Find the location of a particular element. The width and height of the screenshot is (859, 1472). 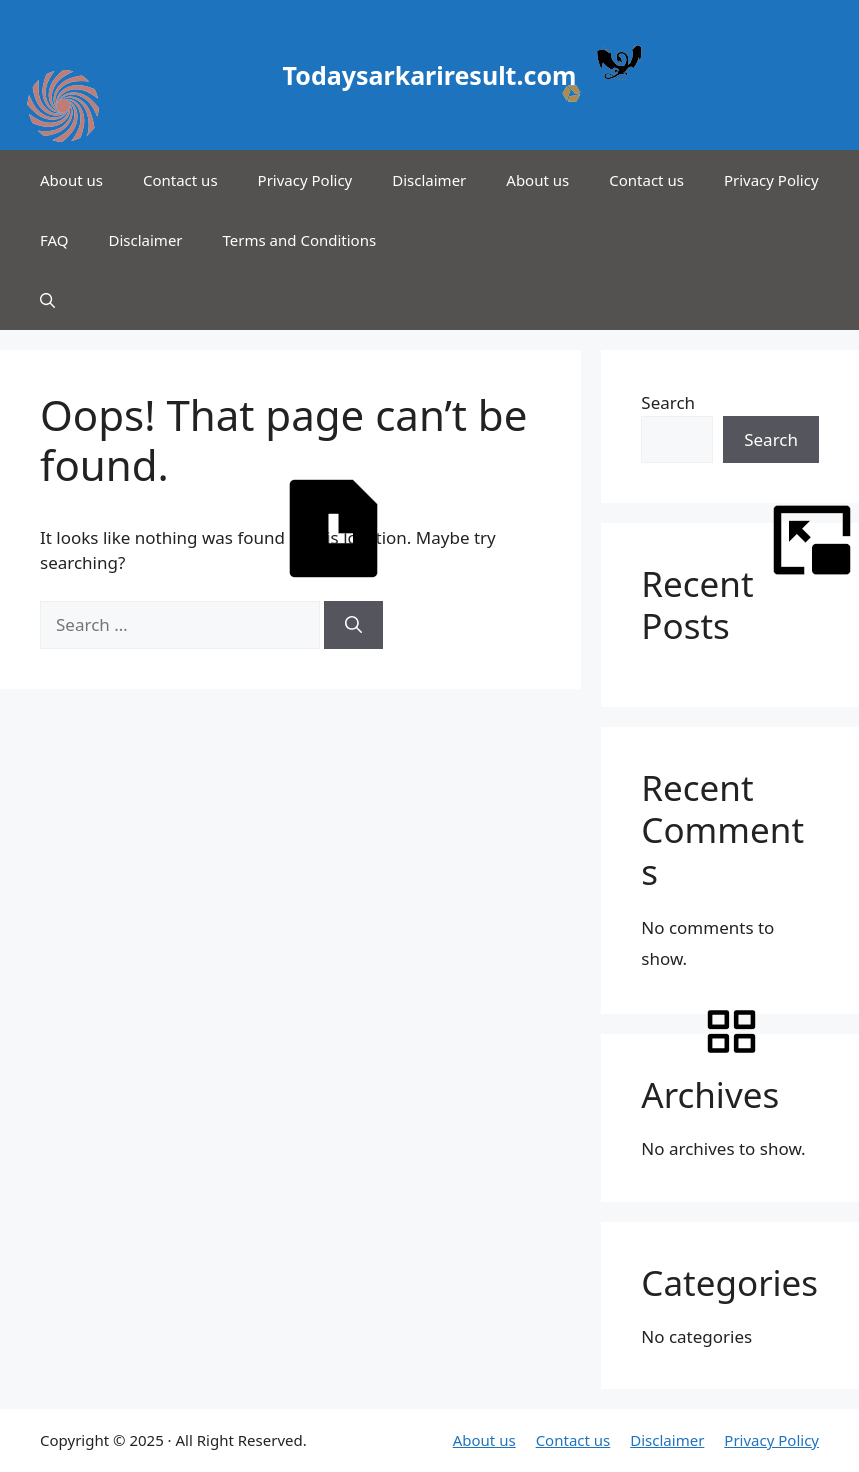

visit the MediaMarkt website or app is located at coordinates (63, 106).